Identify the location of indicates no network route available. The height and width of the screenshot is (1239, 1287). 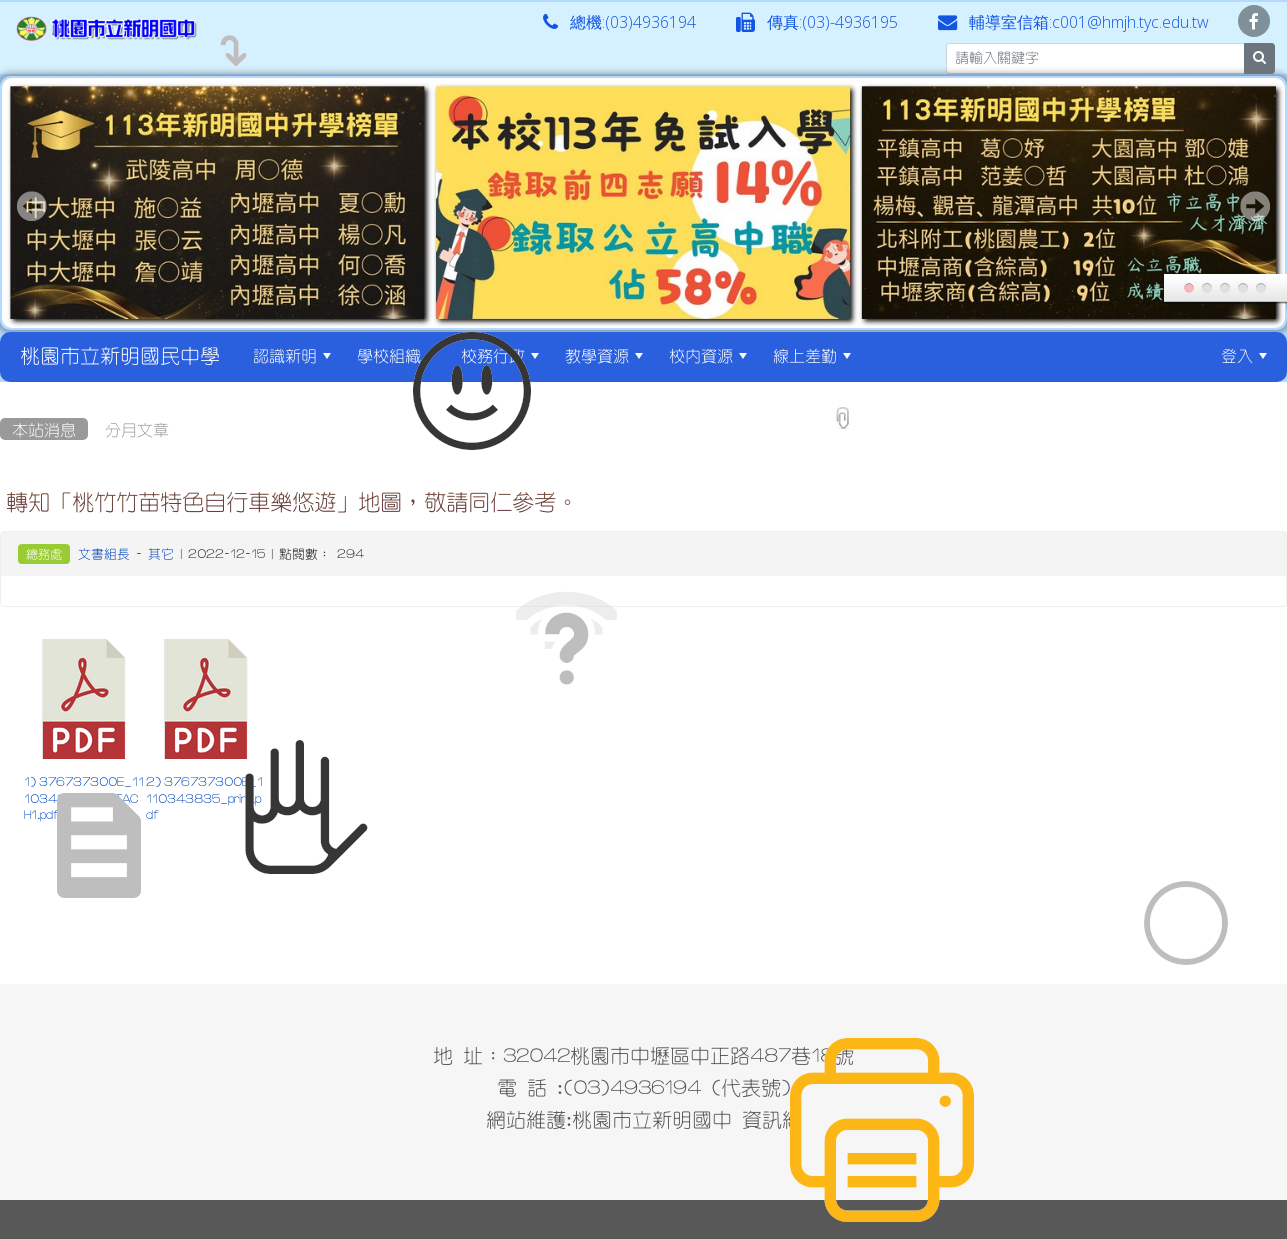
(566, 634).